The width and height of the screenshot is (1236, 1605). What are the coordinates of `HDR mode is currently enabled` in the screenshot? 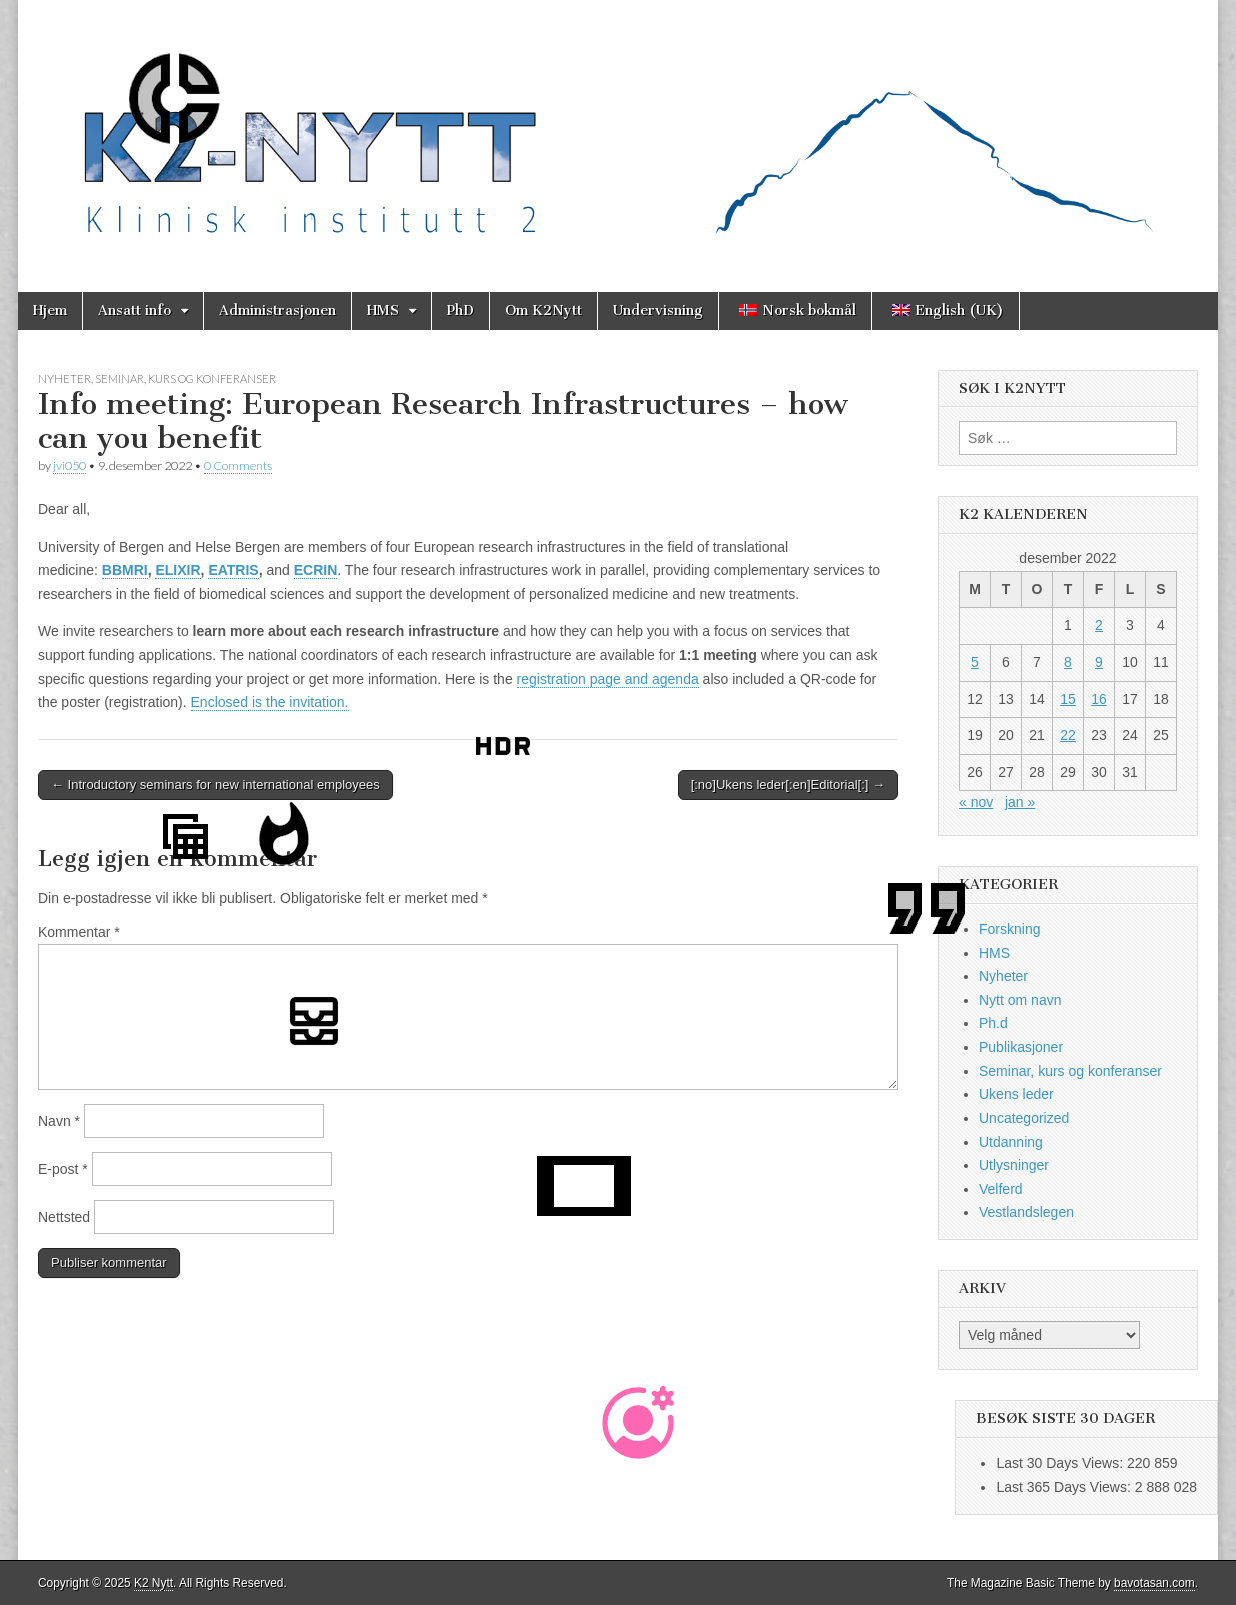 It's located at (503, 746).